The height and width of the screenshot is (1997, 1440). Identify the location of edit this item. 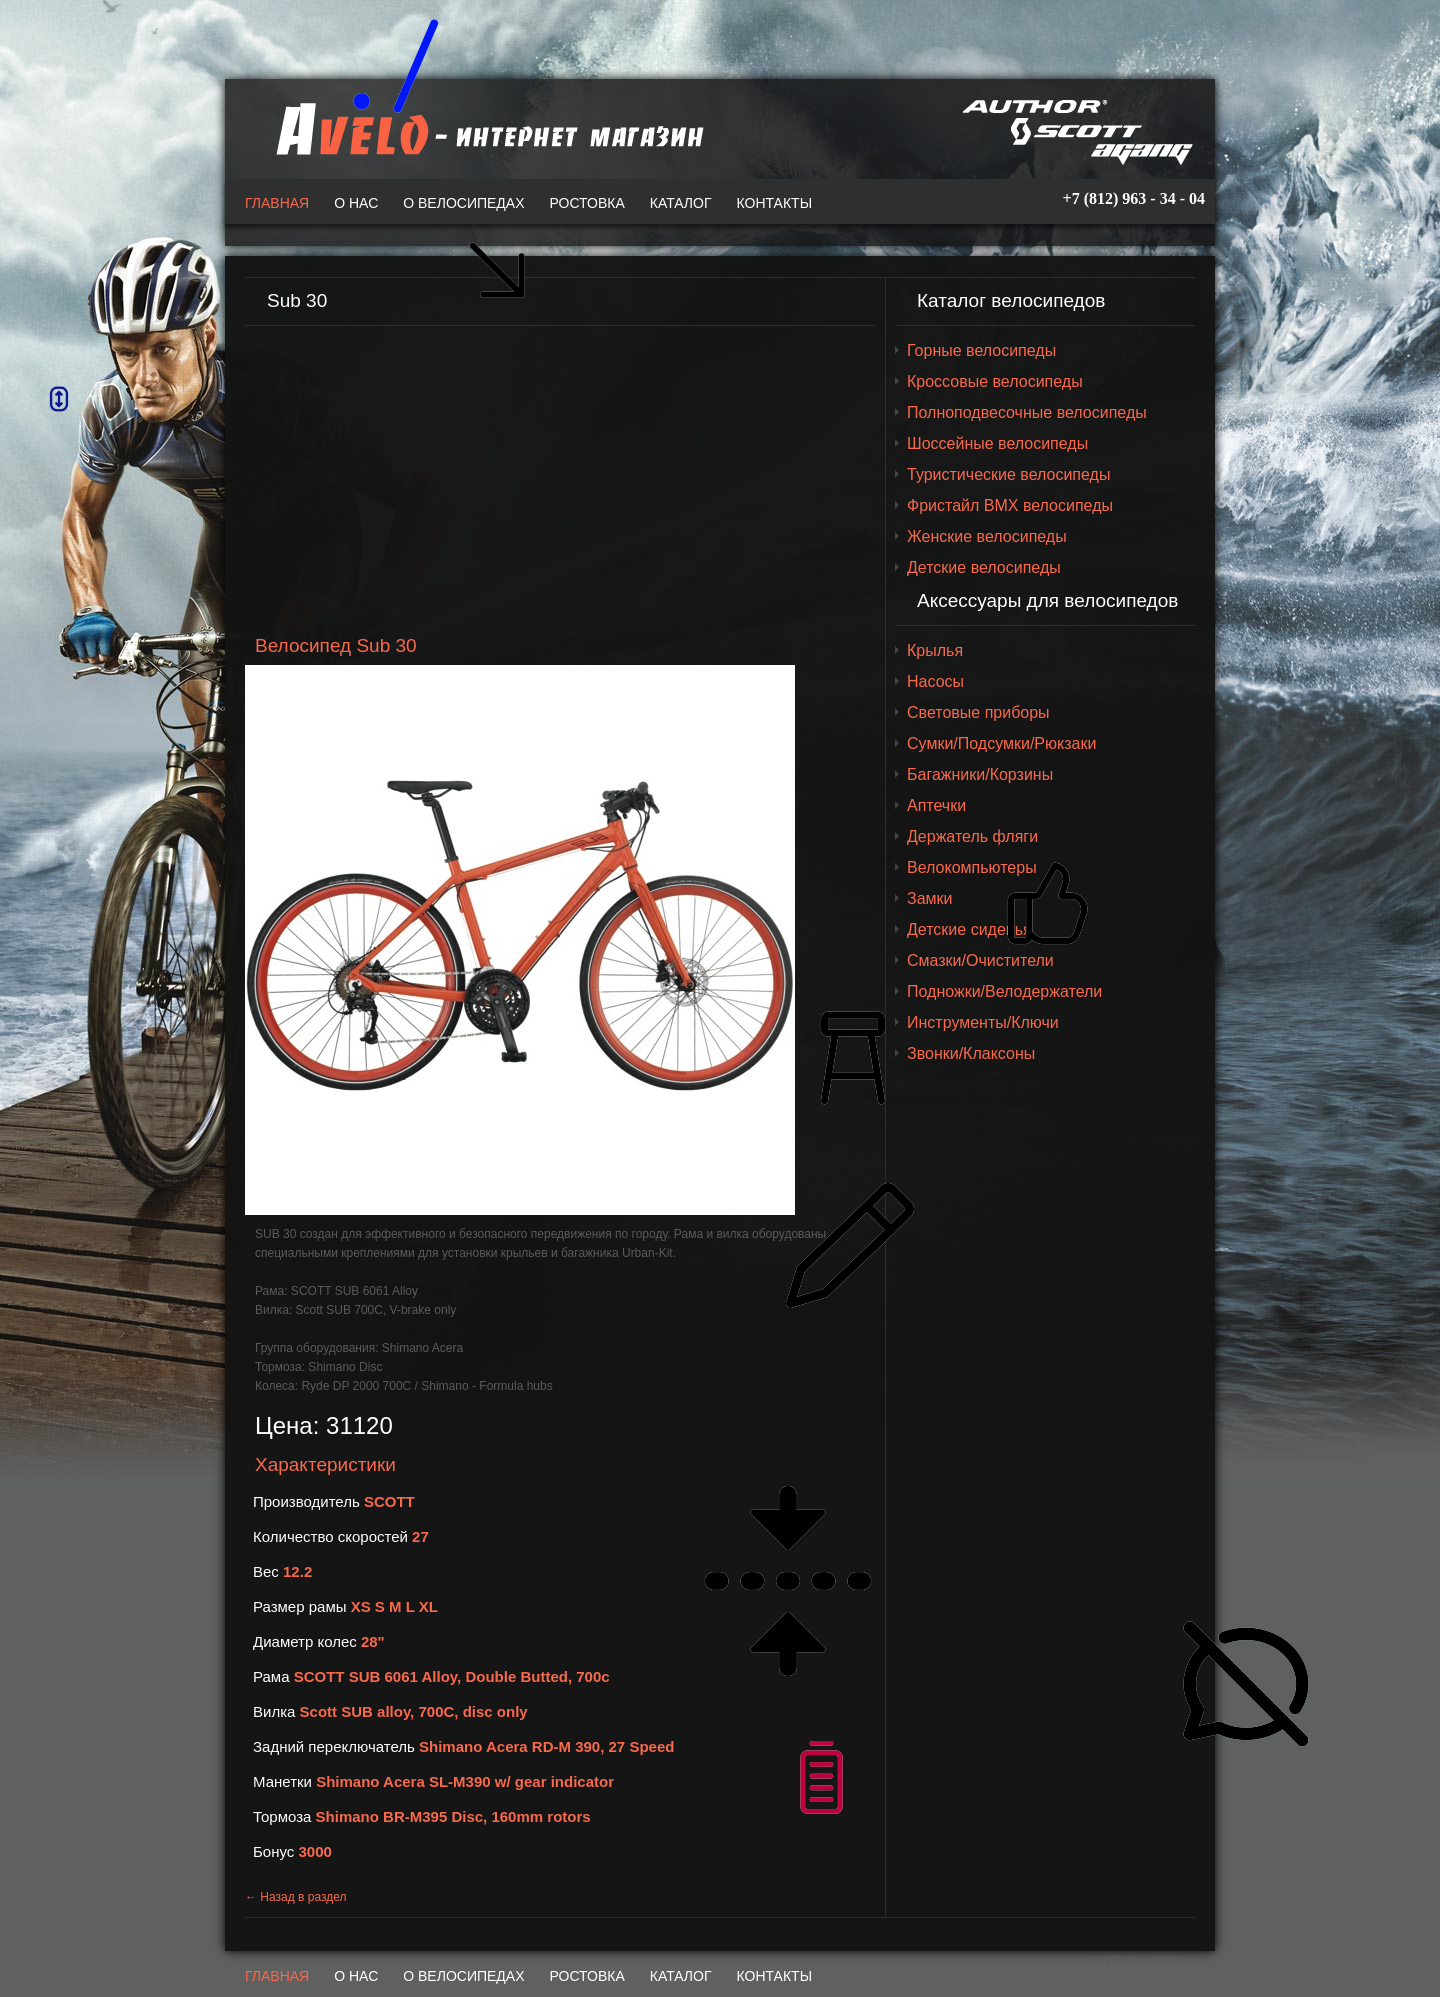
(849, 1245).